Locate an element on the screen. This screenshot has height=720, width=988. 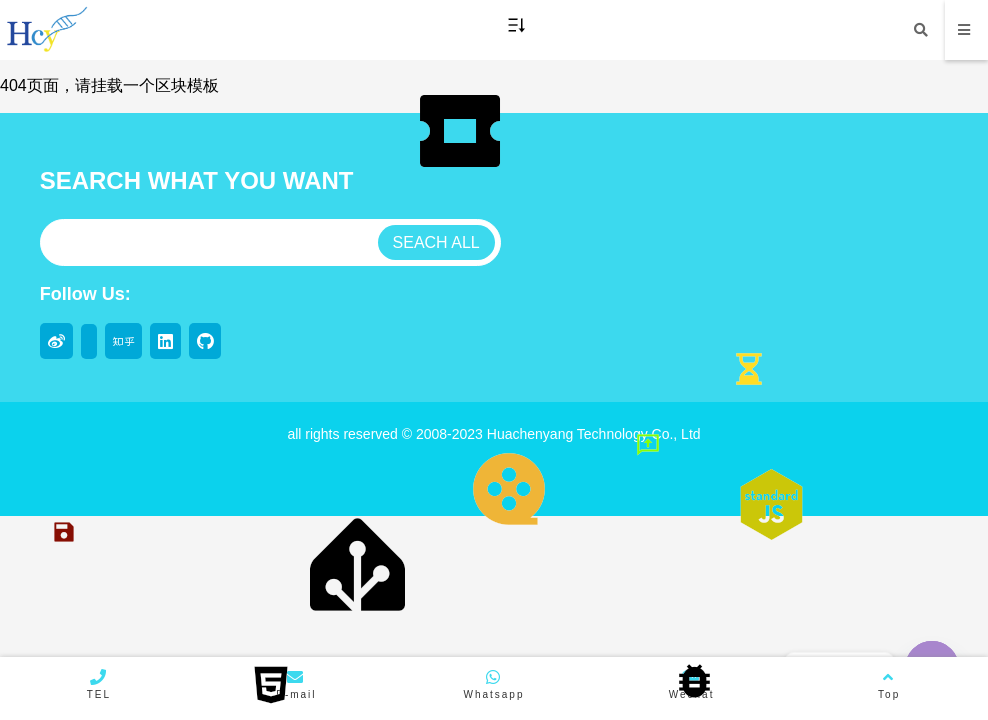
standardjs javascript linting tool logo is located at coordinates (771, 504).